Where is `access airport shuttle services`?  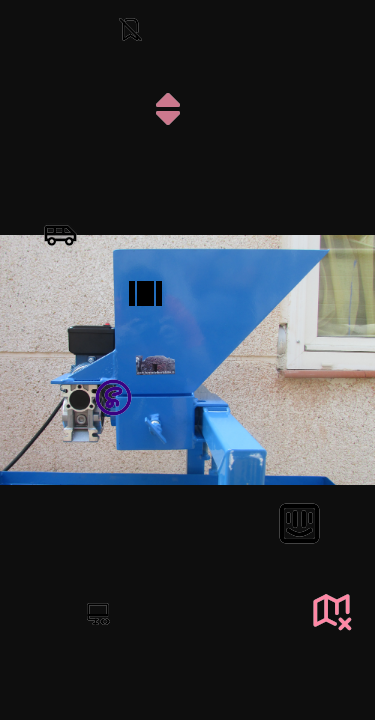 access airport shuttle services is located at coordinates (60, 235).